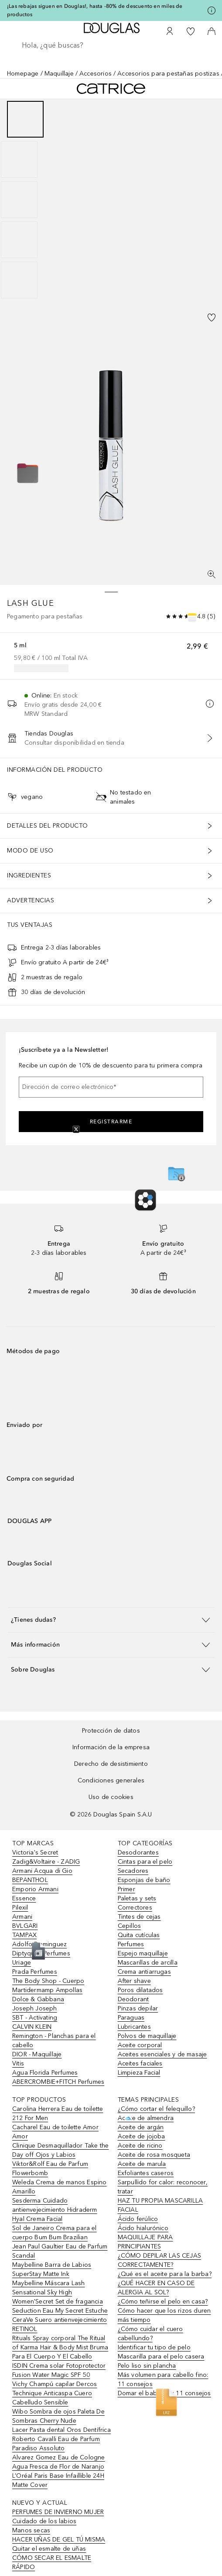  What do you see at coordinates (128, 2118) in the screenshot?
I see `access family sharing settings` at bounding box center [128, 2118].